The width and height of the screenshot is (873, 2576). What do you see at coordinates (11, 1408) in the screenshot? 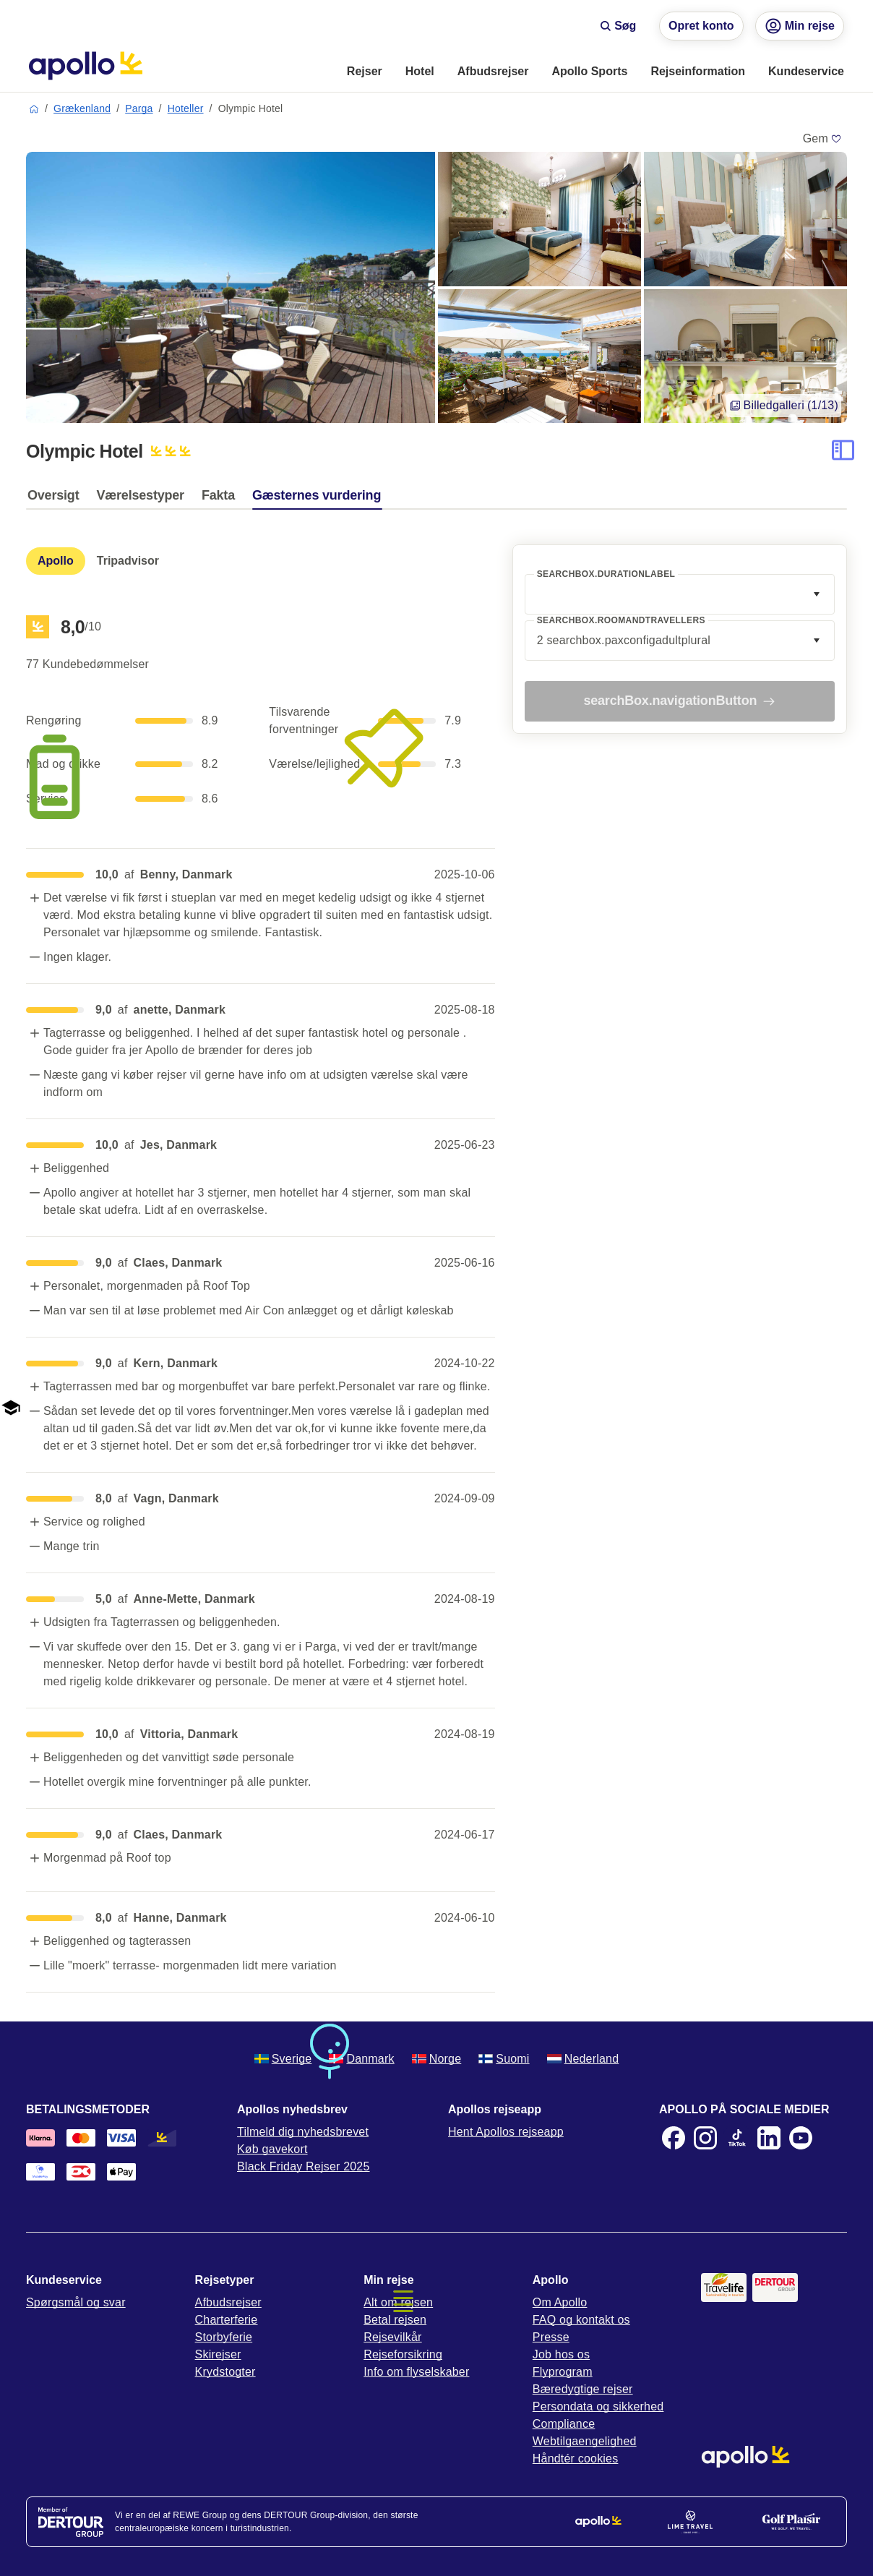
I see `access education or school-related content` at bounding box center [11, 1408].